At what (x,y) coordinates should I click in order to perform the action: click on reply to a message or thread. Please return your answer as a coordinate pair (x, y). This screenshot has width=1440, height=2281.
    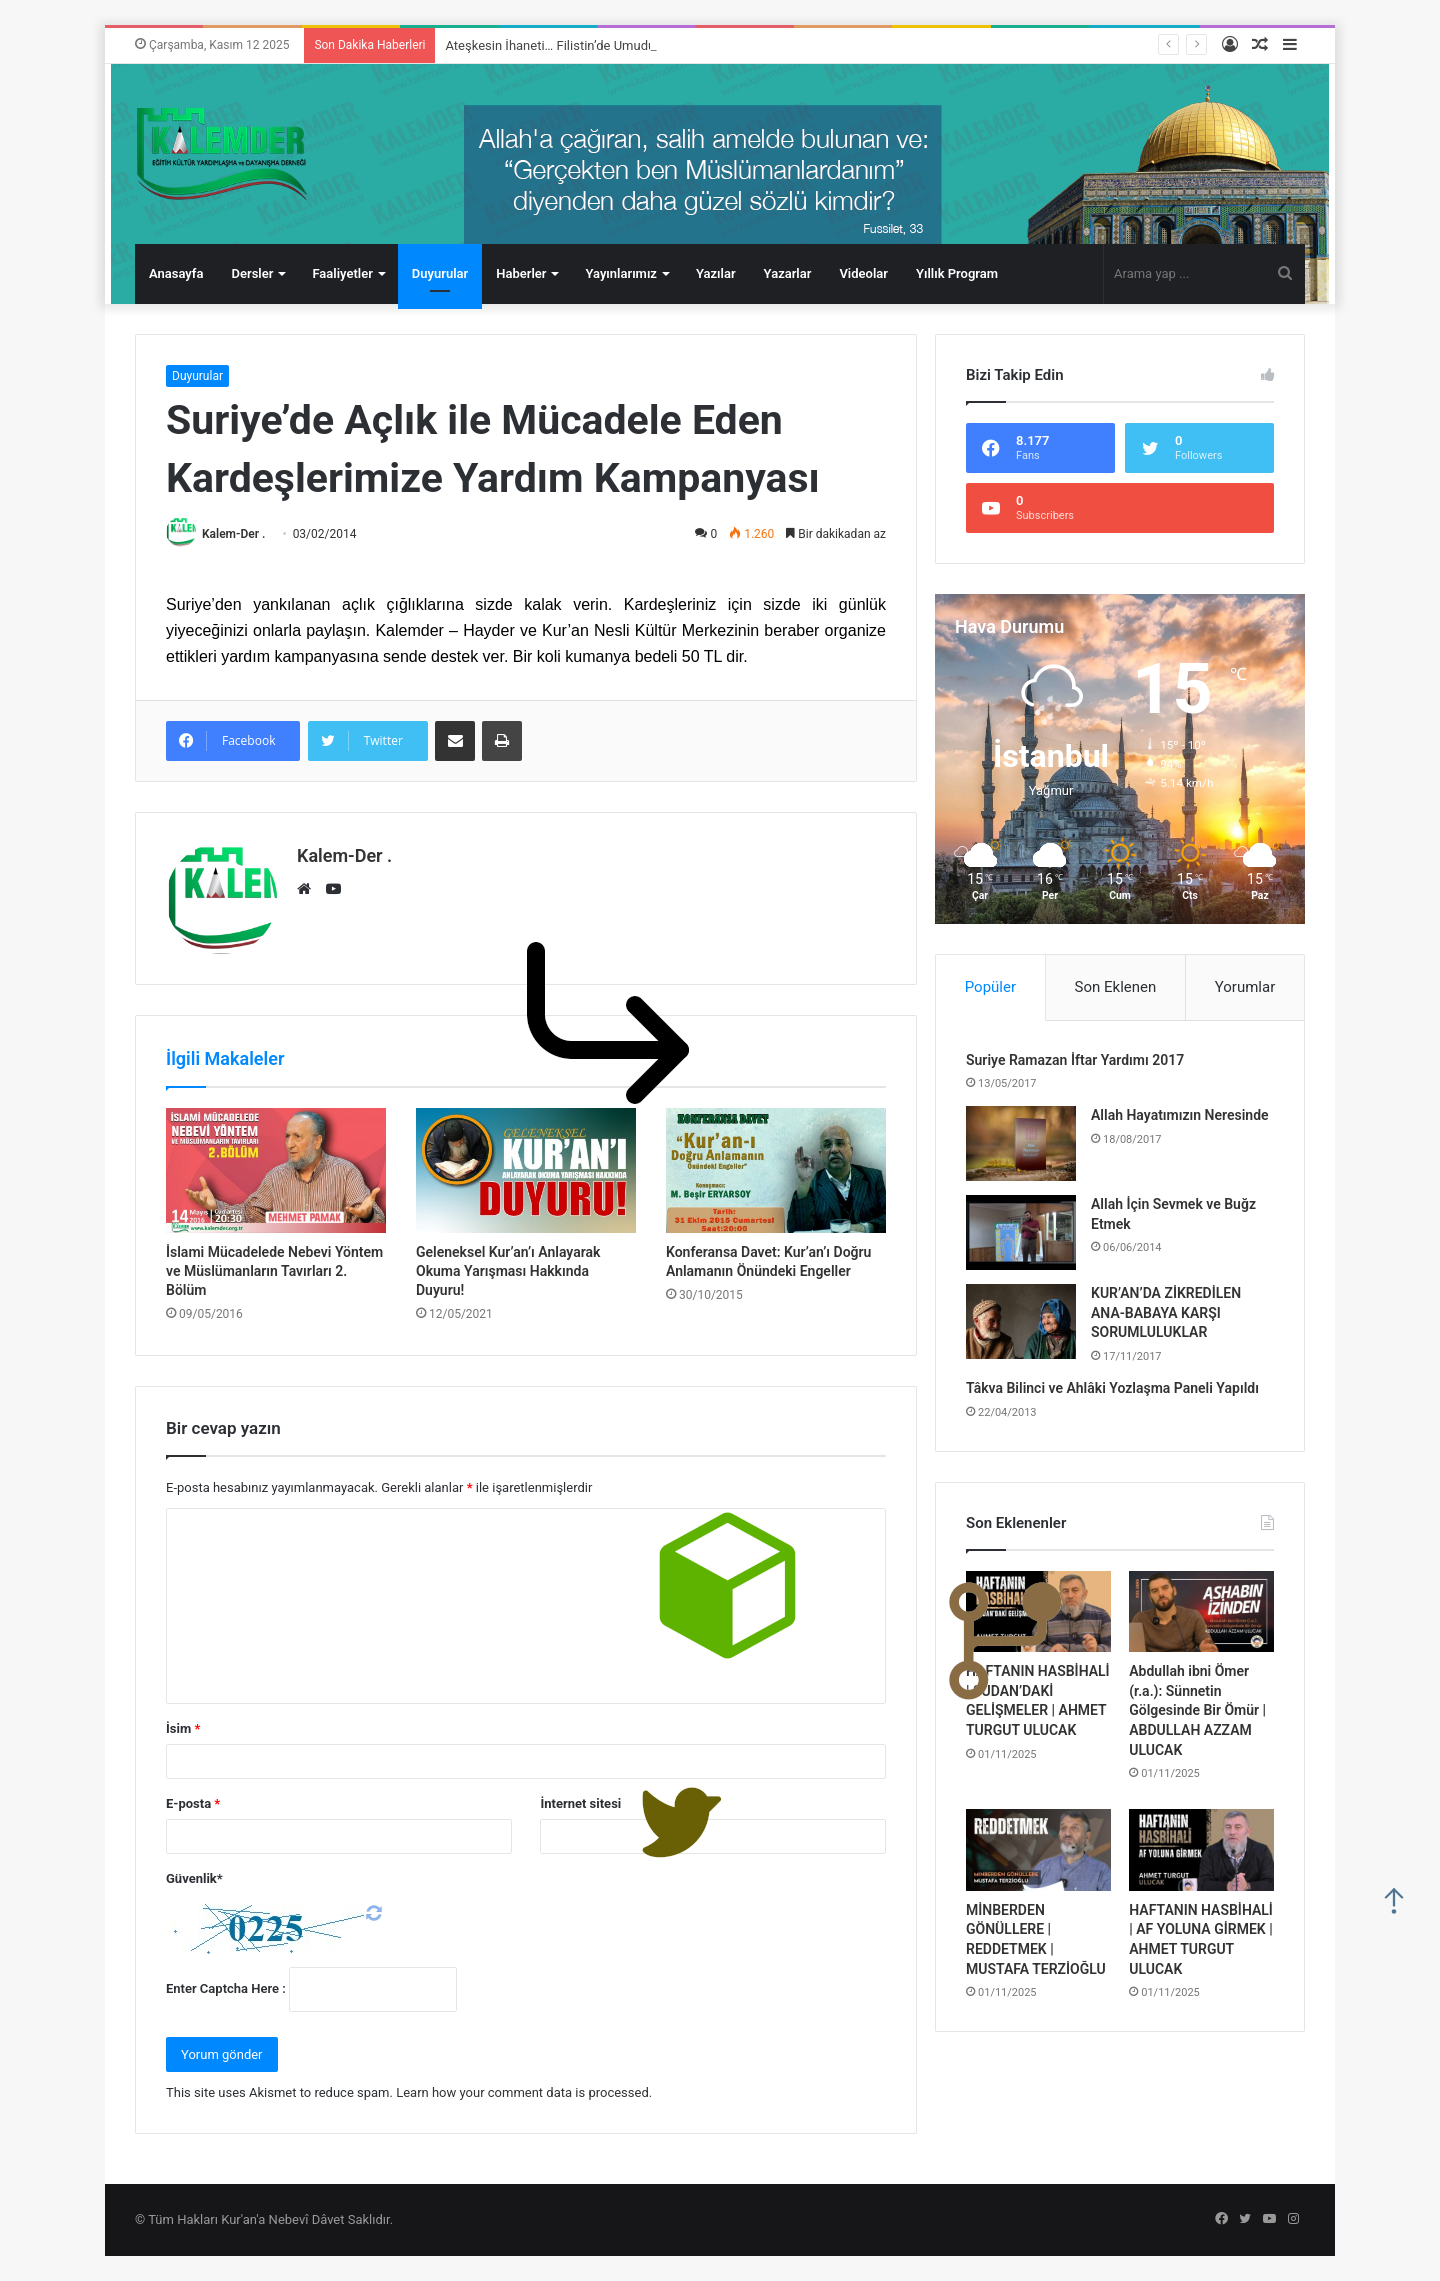
    Looking at the image, I should click on (608, 1023).